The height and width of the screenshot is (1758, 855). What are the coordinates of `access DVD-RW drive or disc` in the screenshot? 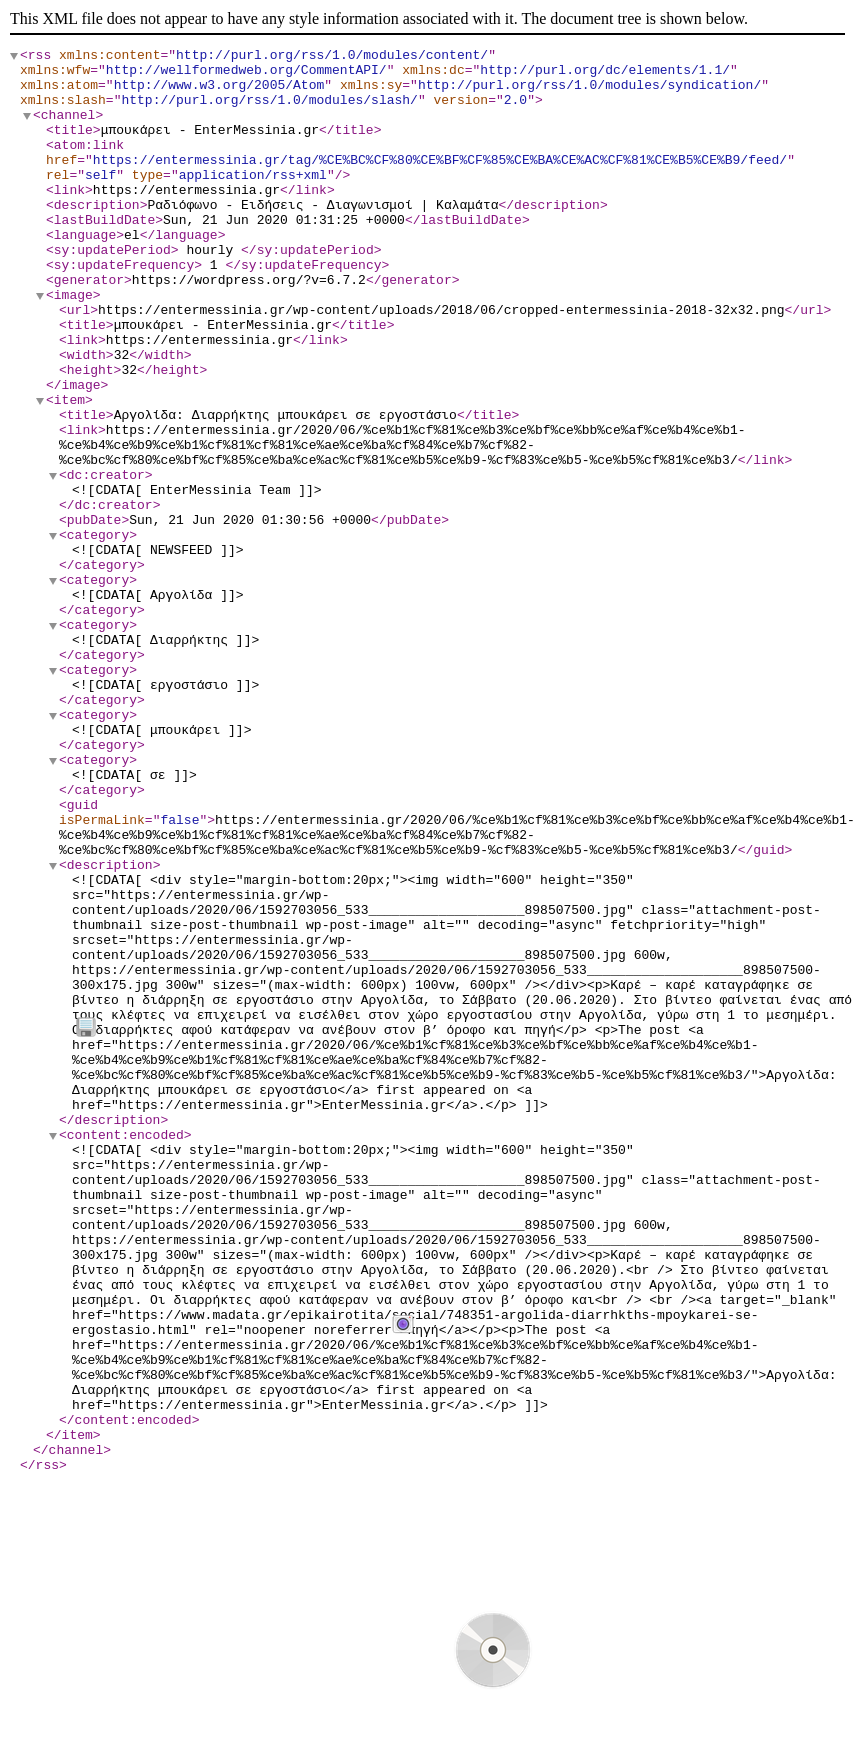 It's located at (493, 1650).